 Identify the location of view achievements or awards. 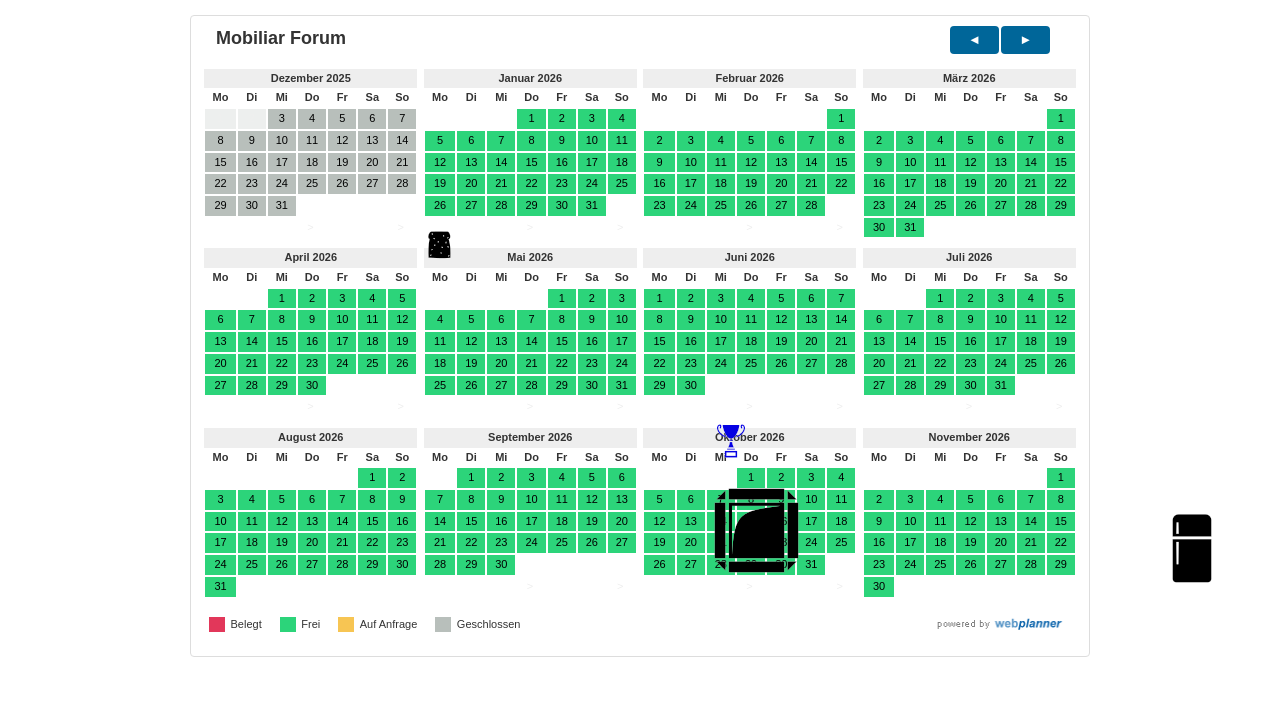
(731, 441).